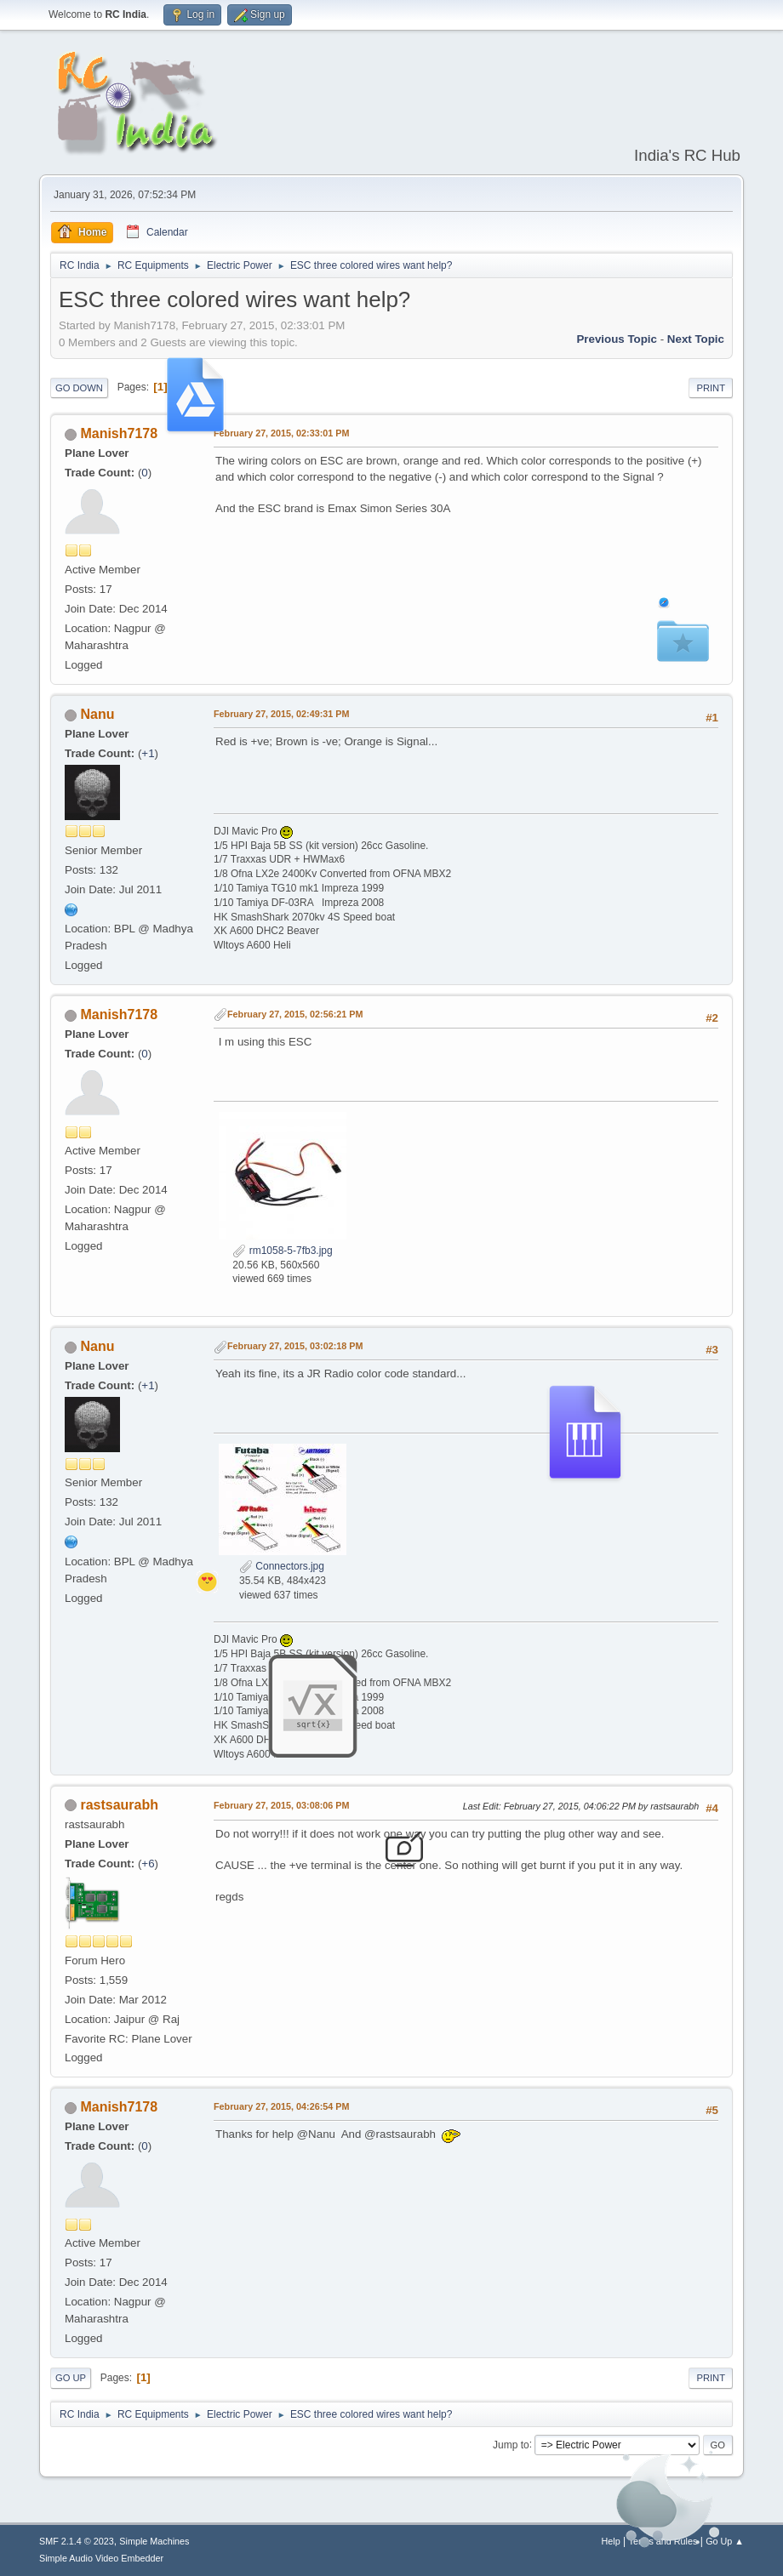  Describe the element at coordinates (207, 1582) in the screenshot. I see `access social features in the software center` at that location.